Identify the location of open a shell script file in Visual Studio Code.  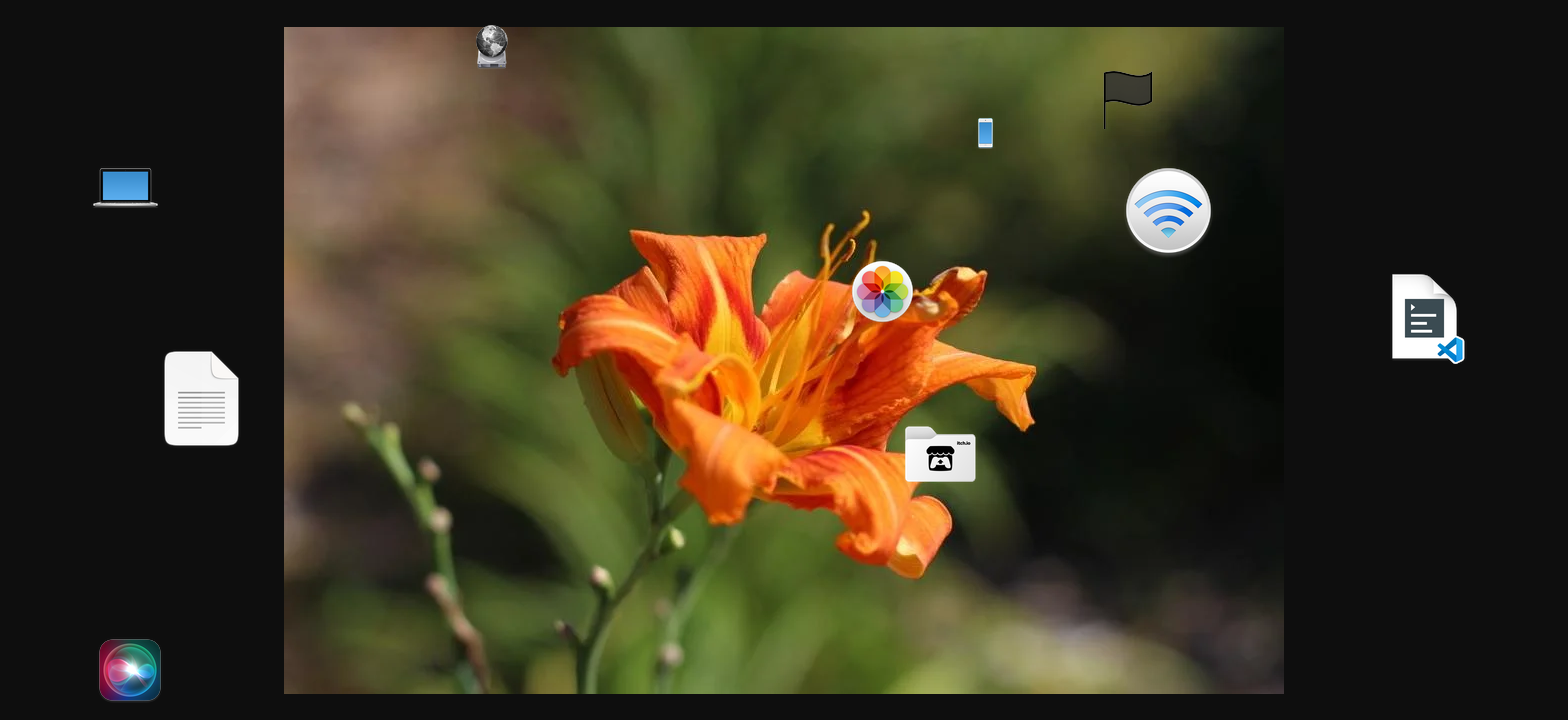
(1424, 318).